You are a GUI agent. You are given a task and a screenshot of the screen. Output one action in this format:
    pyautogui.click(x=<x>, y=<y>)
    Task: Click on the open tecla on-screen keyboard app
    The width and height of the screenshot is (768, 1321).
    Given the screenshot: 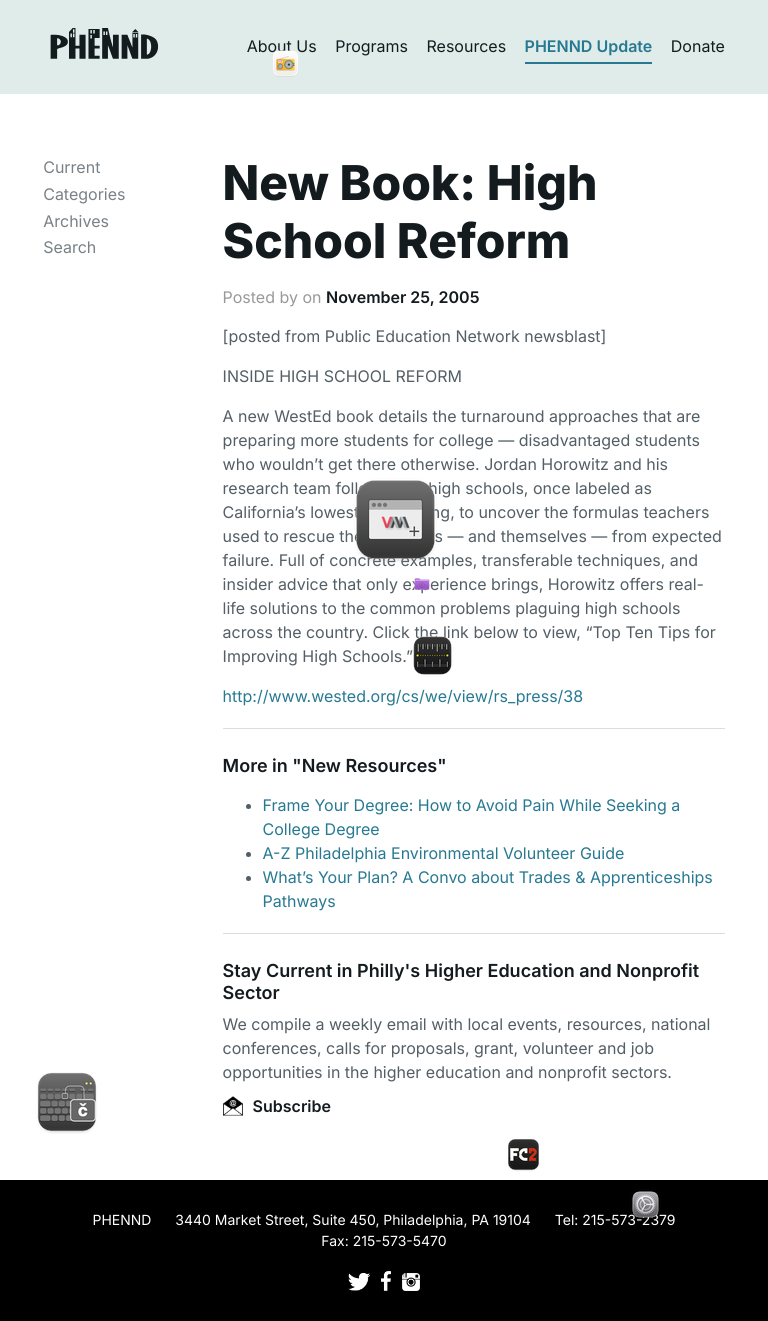 What is the action you would take?
    pyautogui.click(x=67, y=1102)
    